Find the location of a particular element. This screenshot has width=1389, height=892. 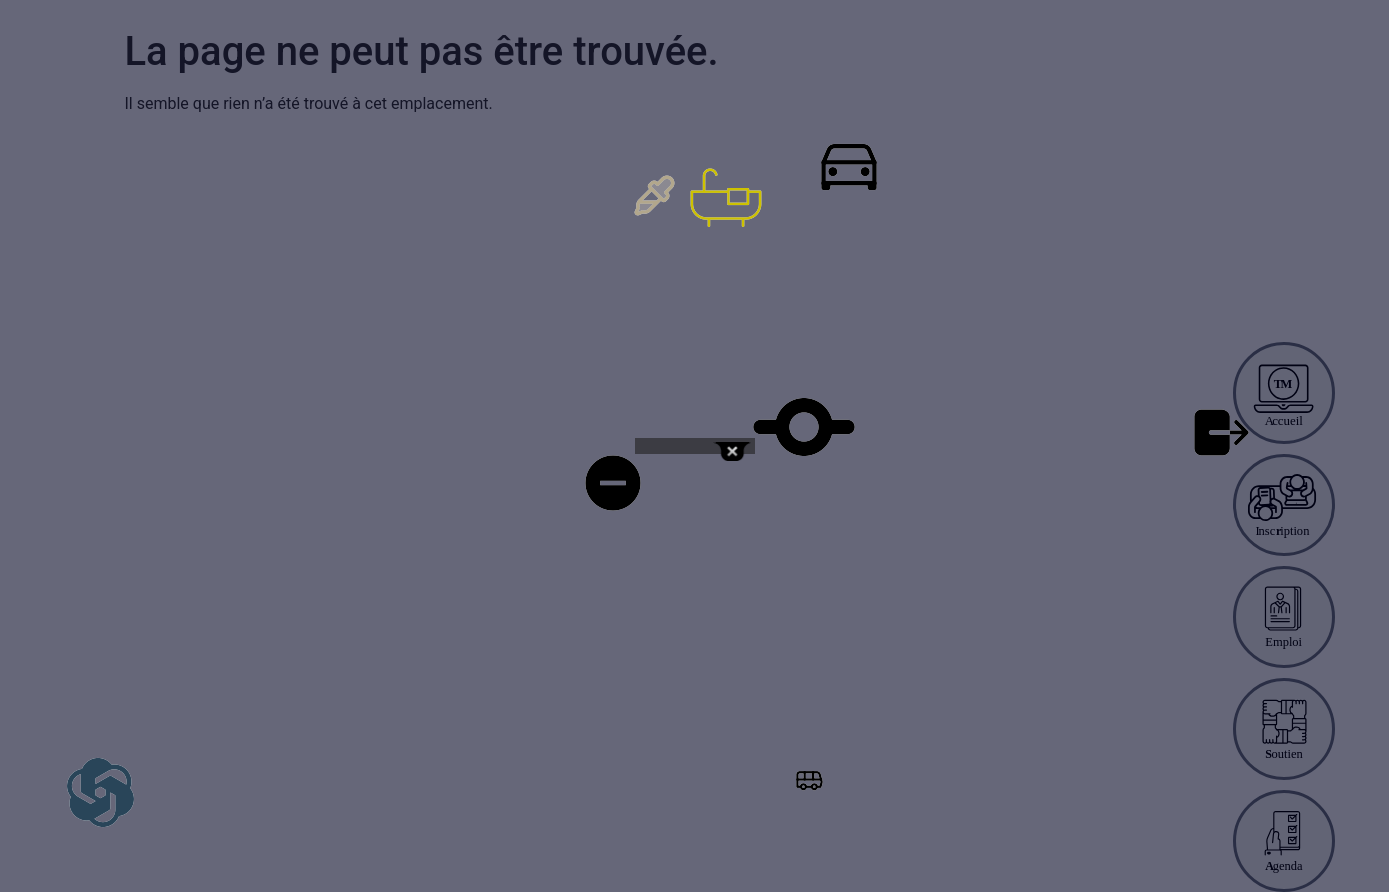

pick a color from the canvas is located at coordinates (654, 195).